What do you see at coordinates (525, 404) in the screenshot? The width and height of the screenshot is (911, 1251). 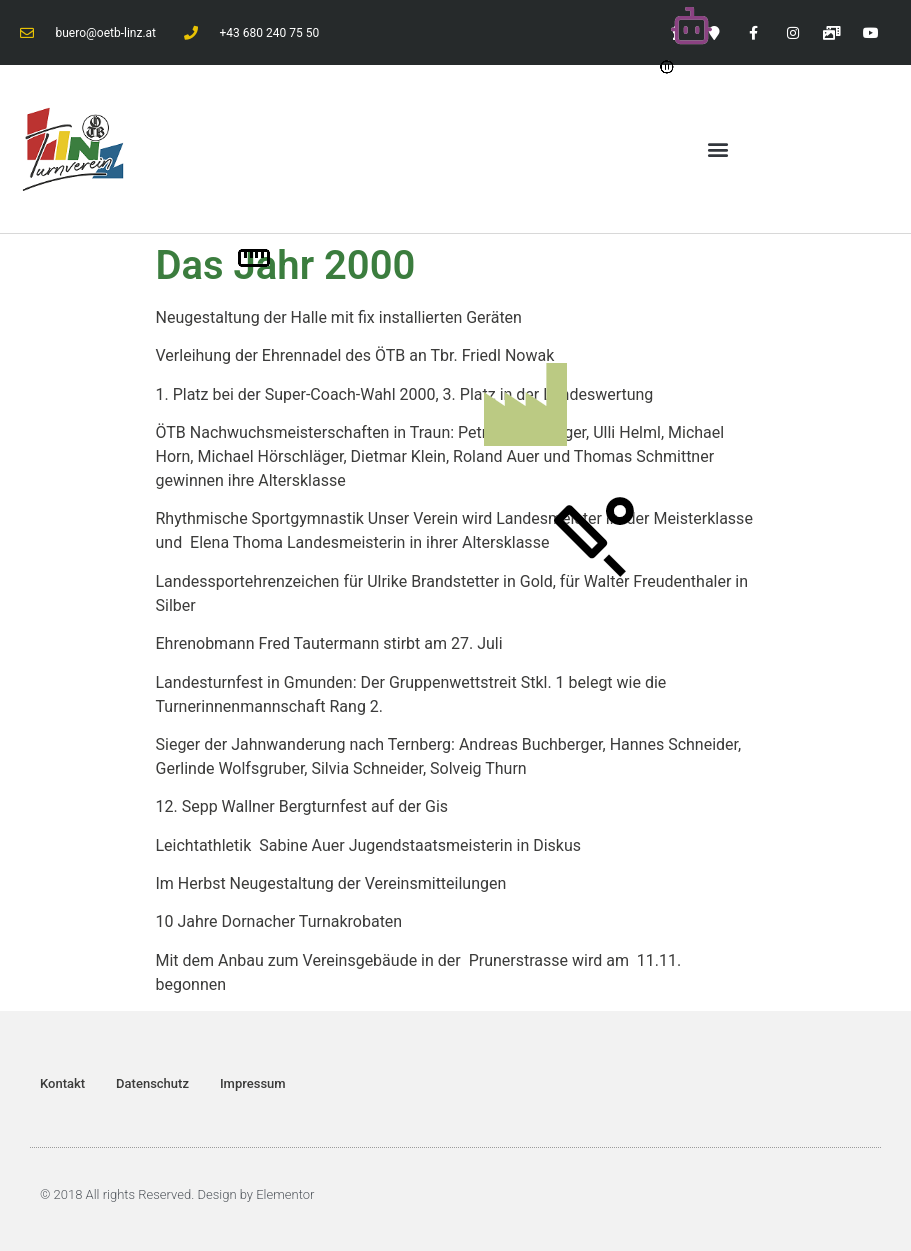 I see `view manufacturing or production settings` at bounding box center [525, 404].